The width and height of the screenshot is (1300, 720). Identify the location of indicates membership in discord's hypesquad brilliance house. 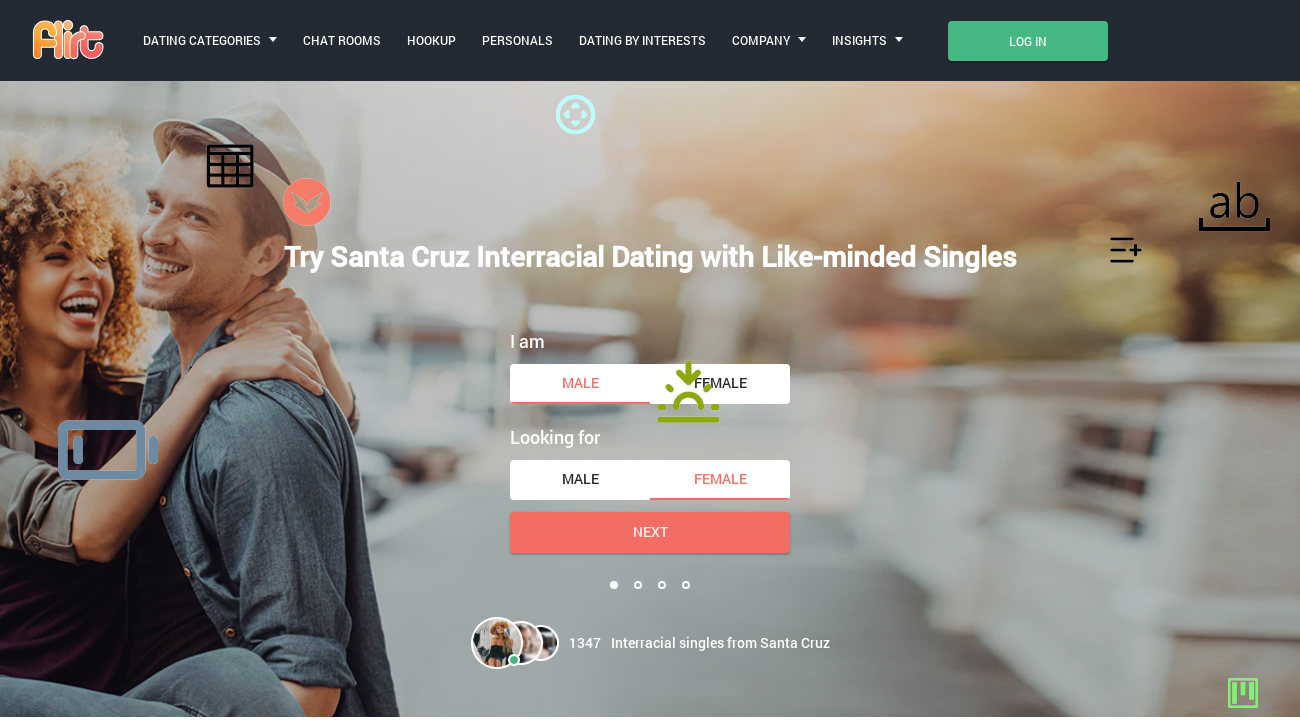
(307, 202).